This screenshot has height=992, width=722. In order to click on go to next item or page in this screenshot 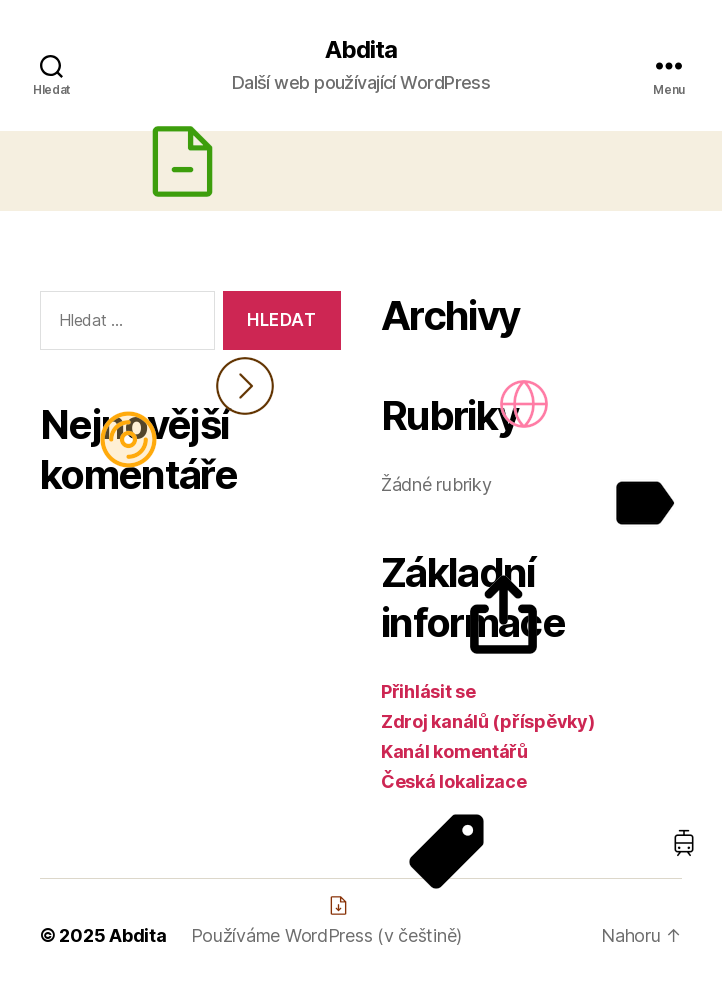, I will do `click(245, 386)`.